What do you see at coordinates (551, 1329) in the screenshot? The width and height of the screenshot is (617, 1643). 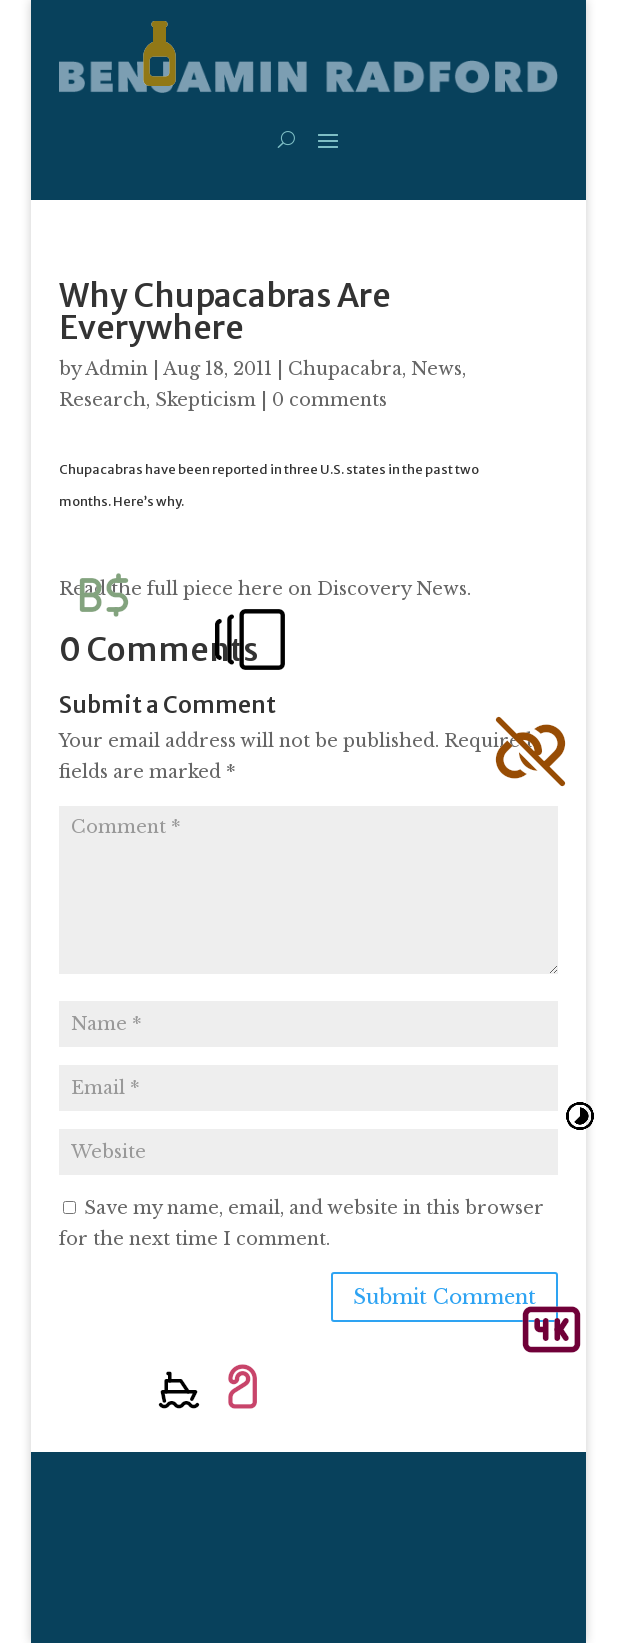 I see `indicates 4K resolution video quality` at bounding box center [551, 1329].